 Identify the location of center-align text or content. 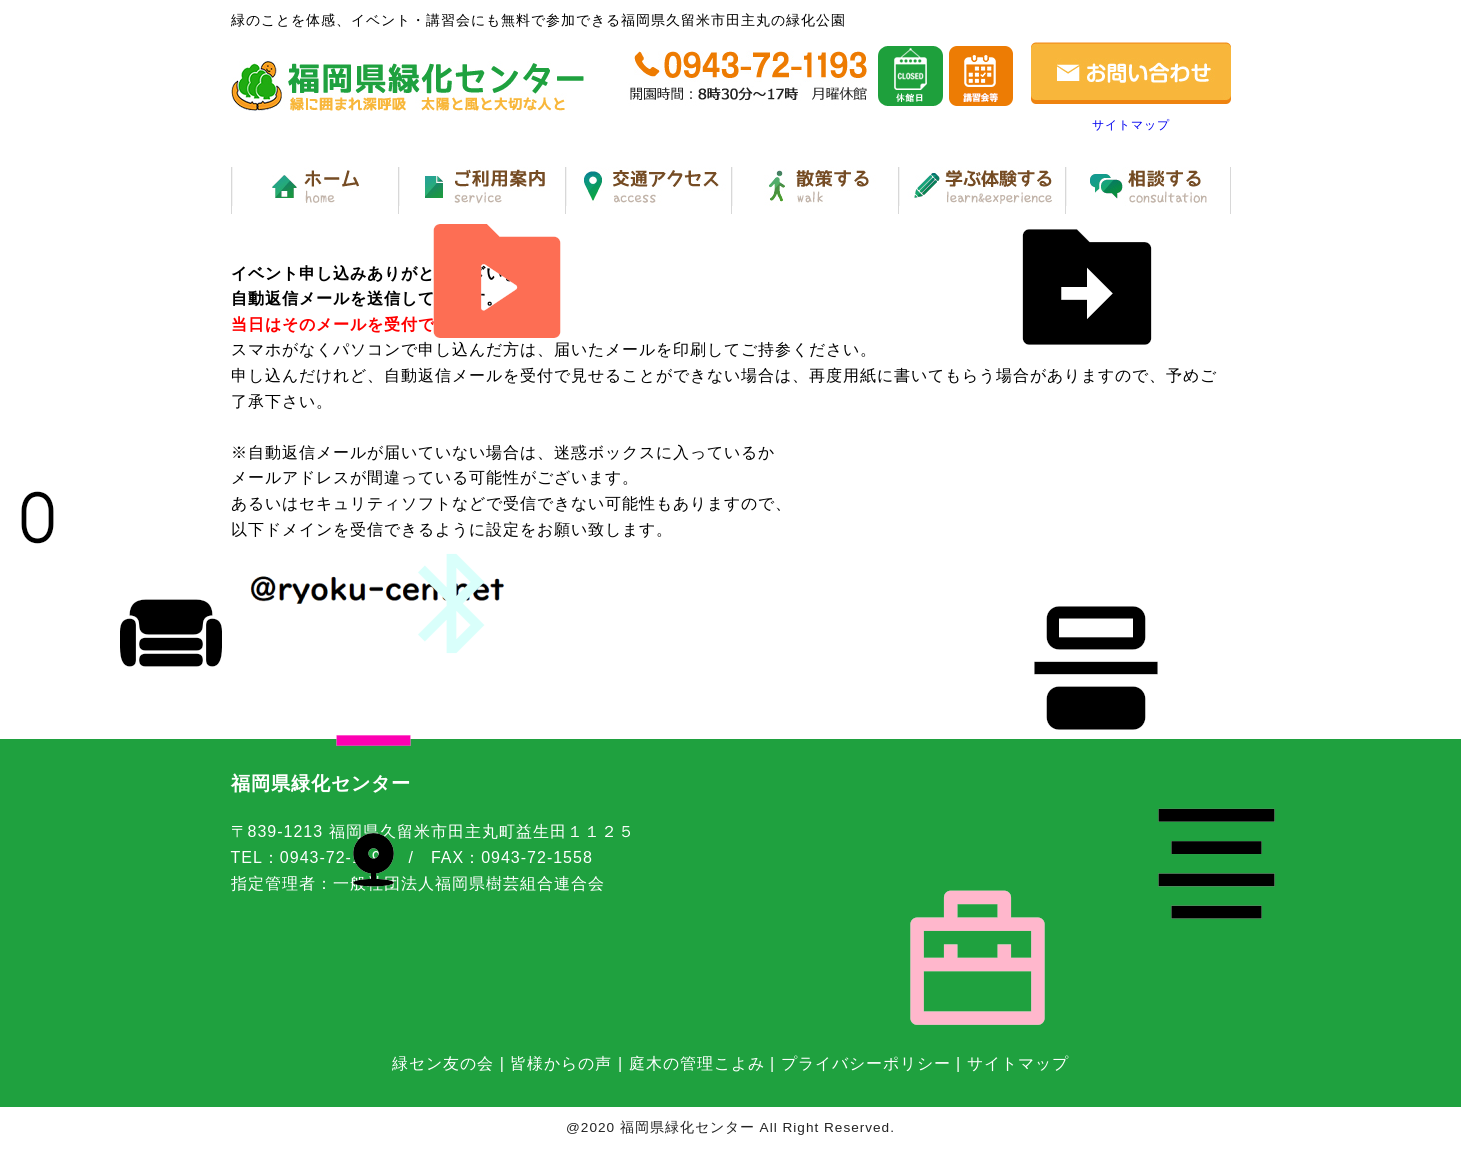
(1216, 860).